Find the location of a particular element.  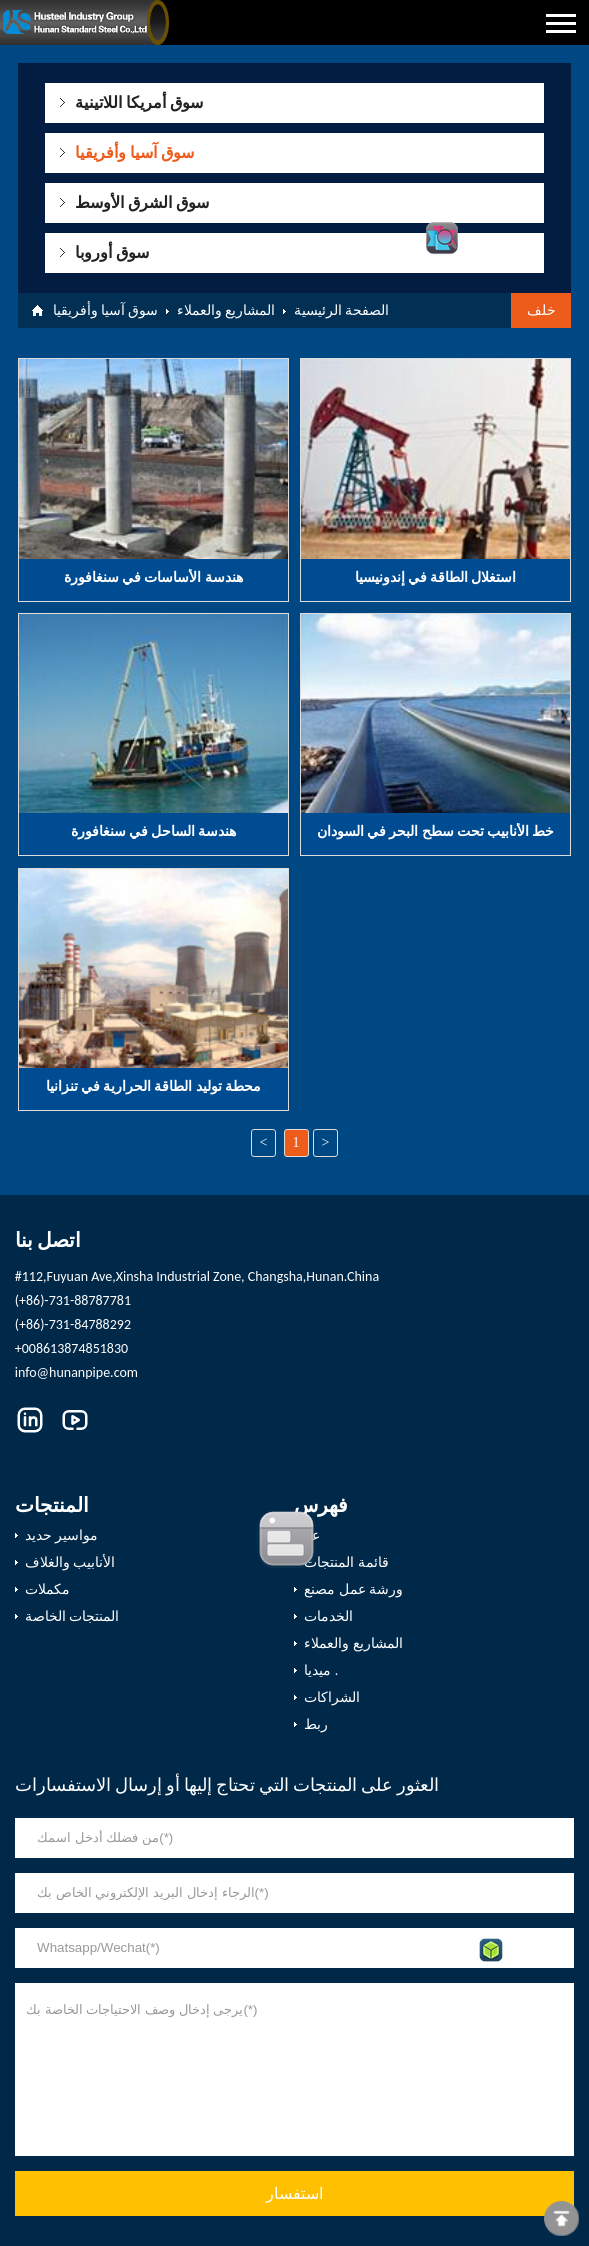

open balenaEtcher to flash OS images is located at coordinates (491, 1950).